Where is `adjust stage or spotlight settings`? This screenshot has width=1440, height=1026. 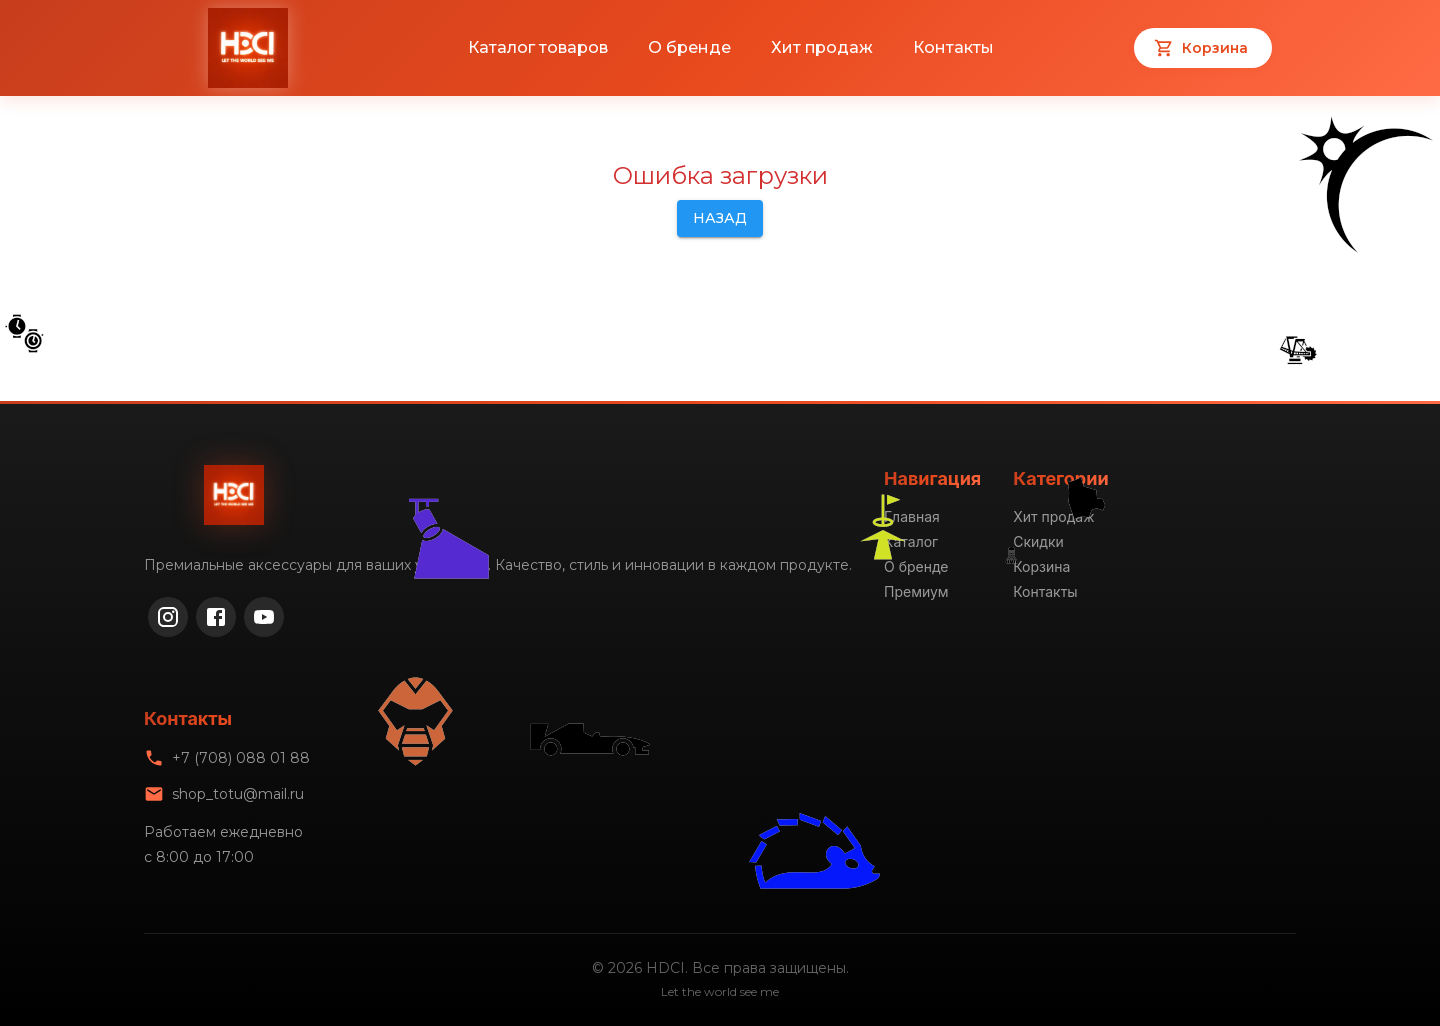
adjust stage or spotlight settings is located at coordinates (449, 539).